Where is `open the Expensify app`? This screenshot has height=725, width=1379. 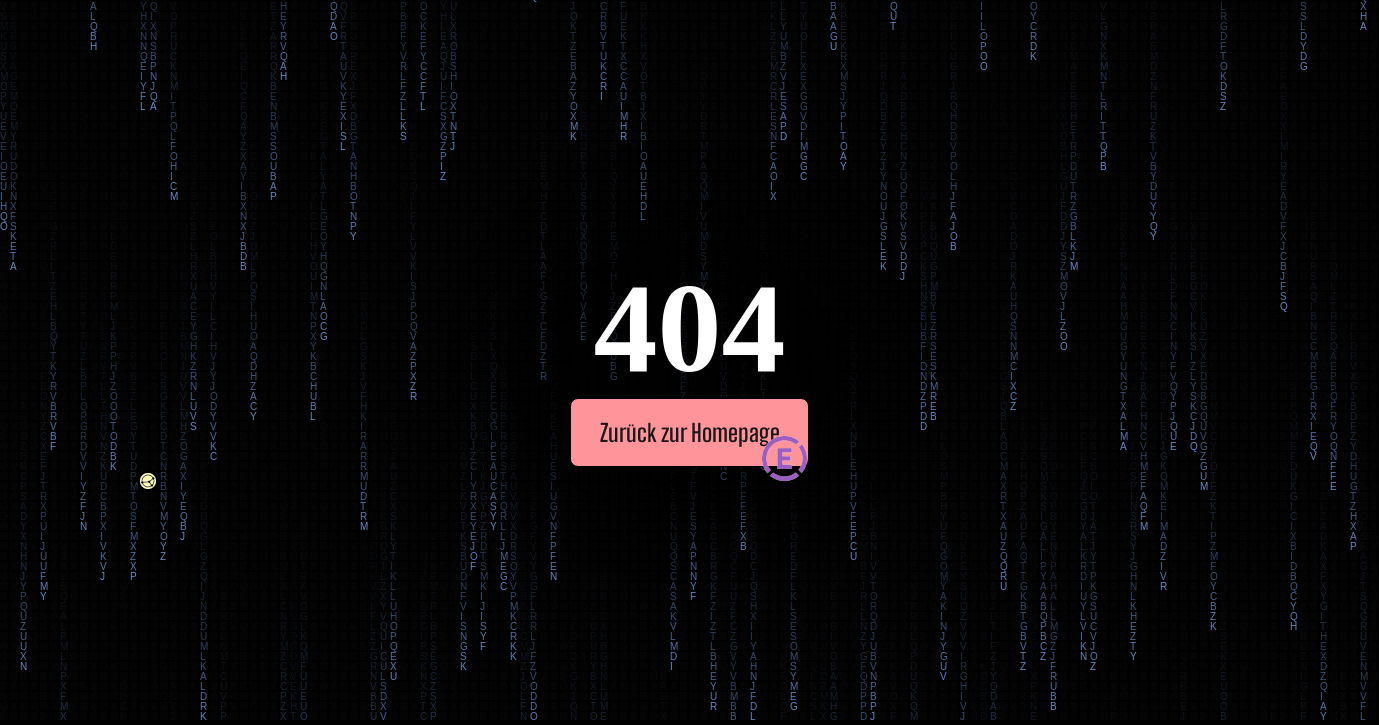
open the Expensify app is located at coordinates (784, 458).